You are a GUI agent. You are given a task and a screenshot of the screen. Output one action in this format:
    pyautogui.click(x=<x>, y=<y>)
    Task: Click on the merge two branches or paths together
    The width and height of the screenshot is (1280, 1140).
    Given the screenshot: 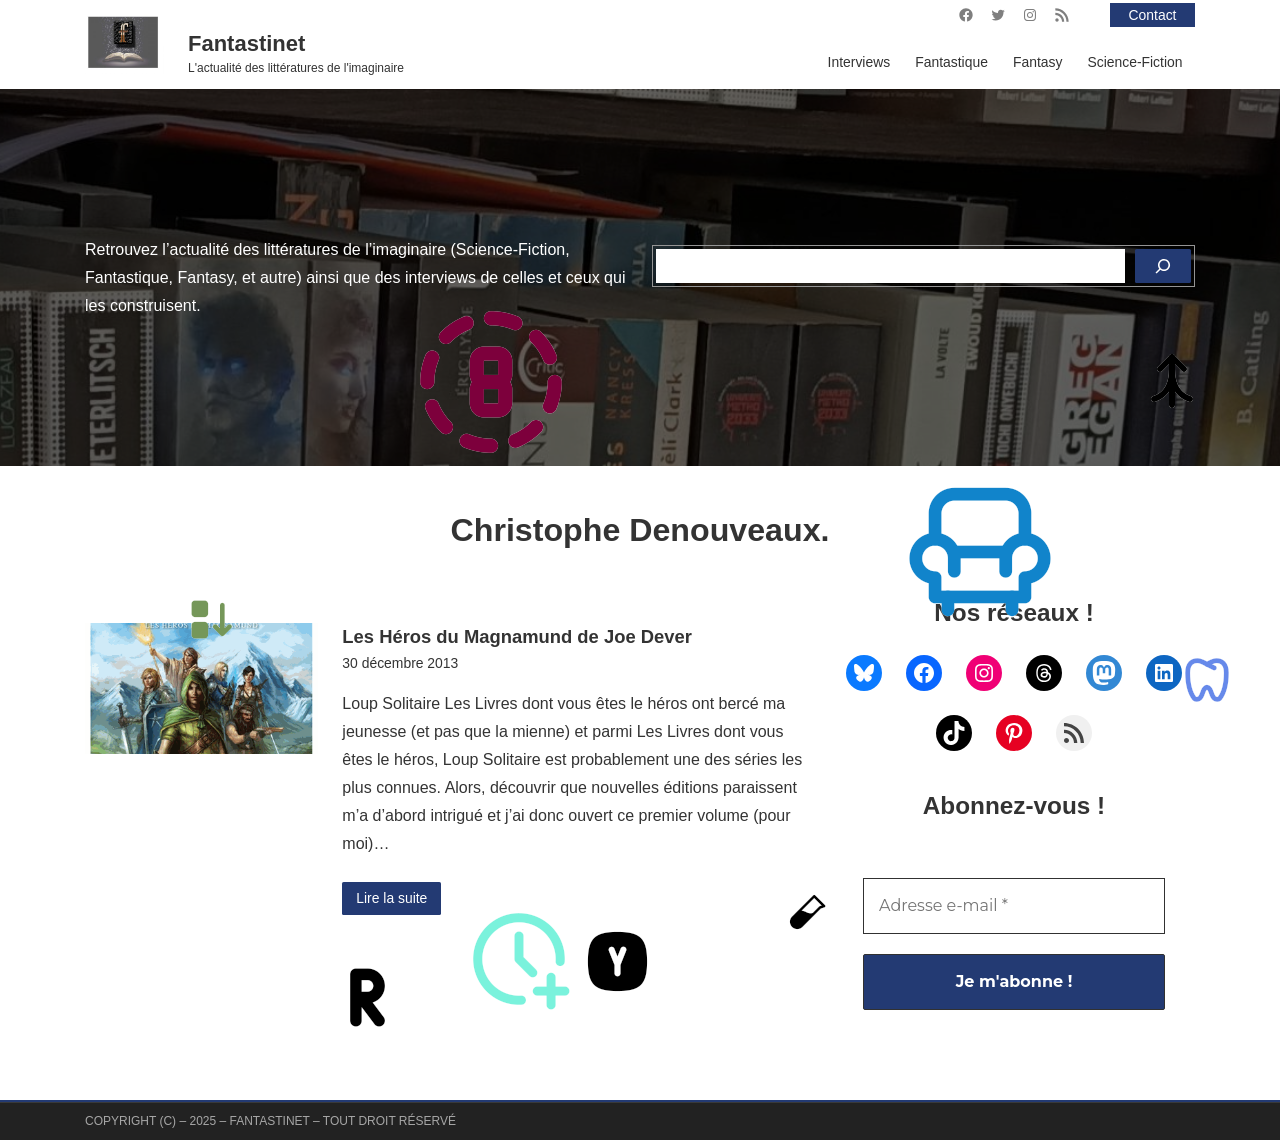 What is the action you would take?
    pyautogui.click(x=1172, y=381)
    